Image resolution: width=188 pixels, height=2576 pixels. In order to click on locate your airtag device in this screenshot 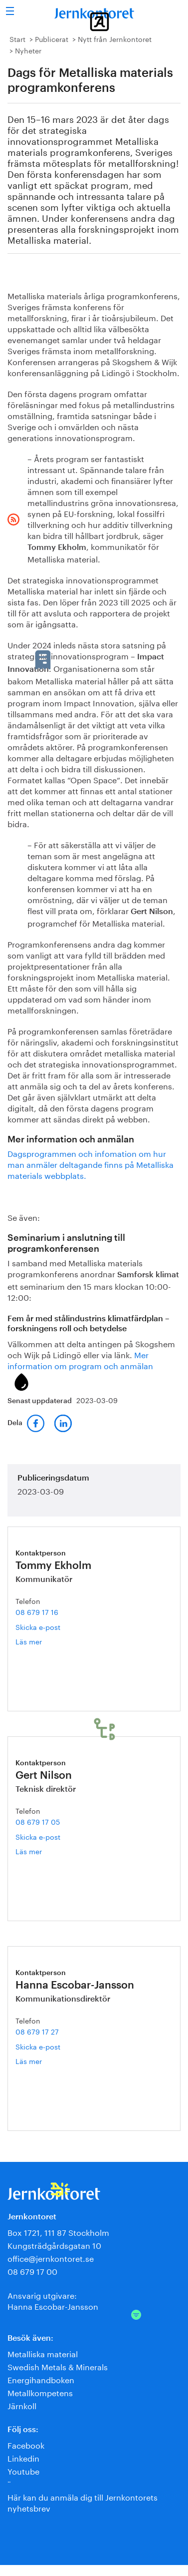, I will do `click(13, 519)`.